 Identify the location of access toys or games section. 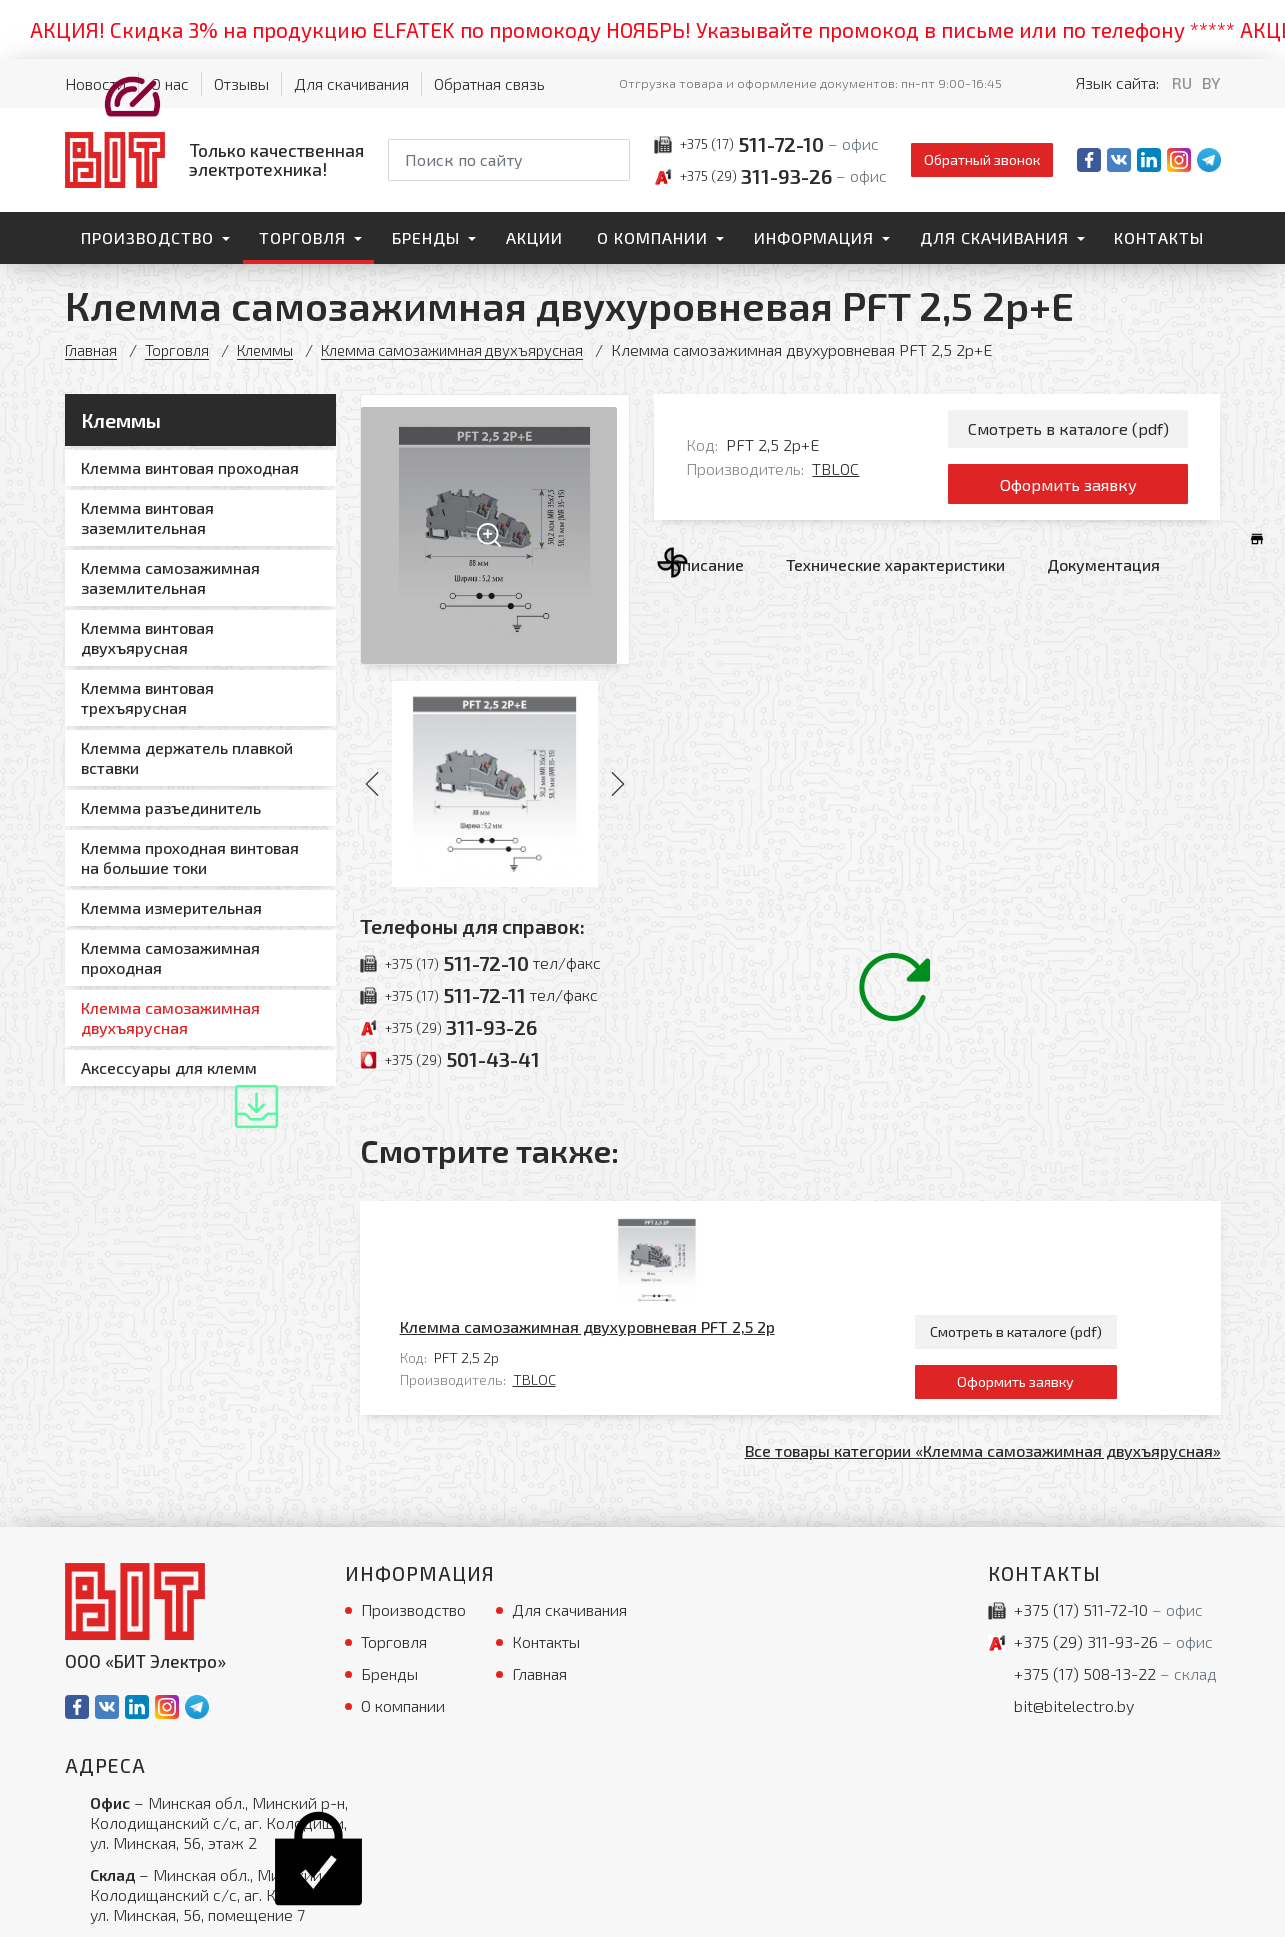
(672, 562).